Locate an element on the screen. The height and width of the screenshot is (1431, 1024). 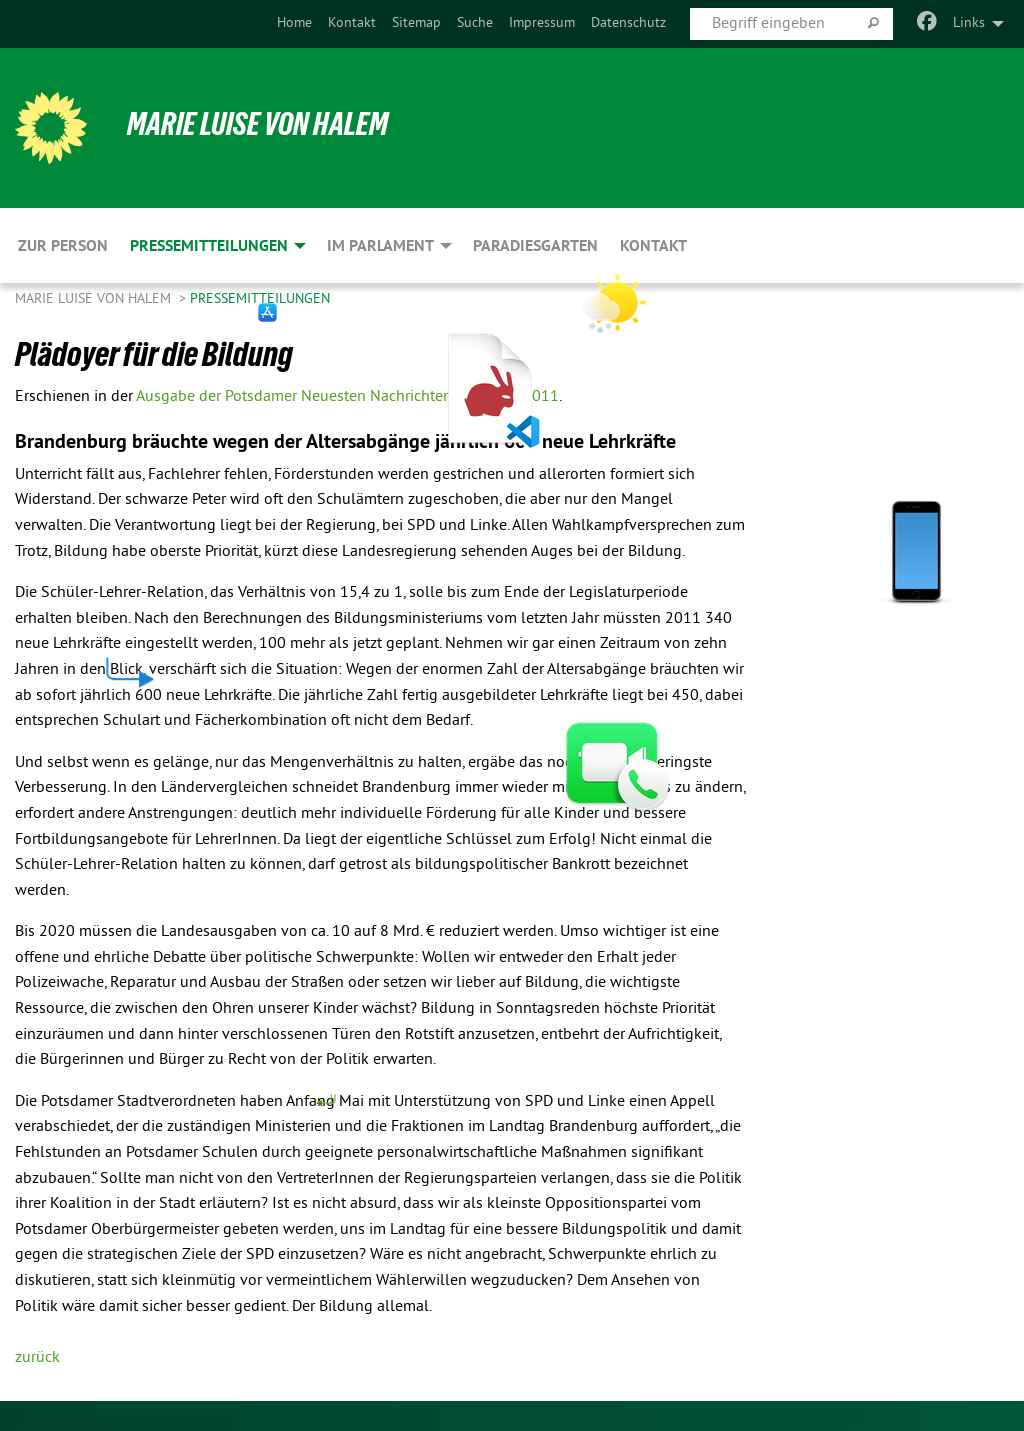
open the App Store to browse and download apps is located at coordinates (267, 312).